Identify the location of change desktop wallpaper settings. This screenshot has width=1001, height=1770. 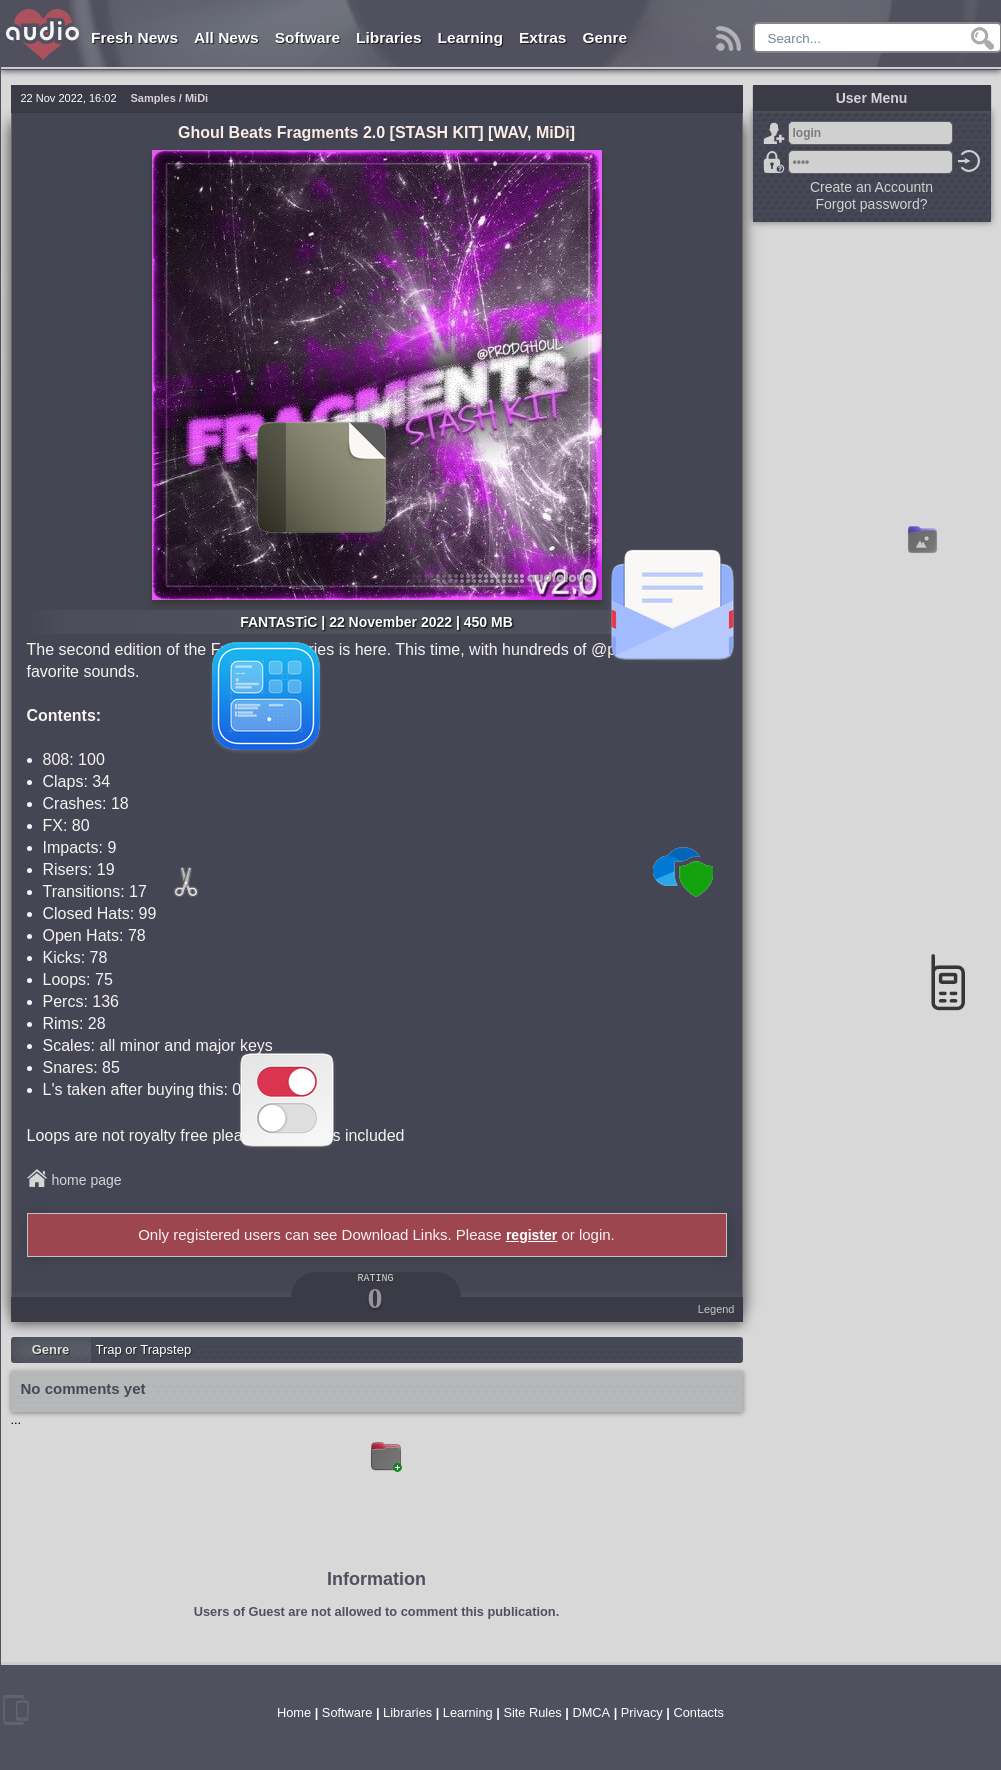
(321, 472).